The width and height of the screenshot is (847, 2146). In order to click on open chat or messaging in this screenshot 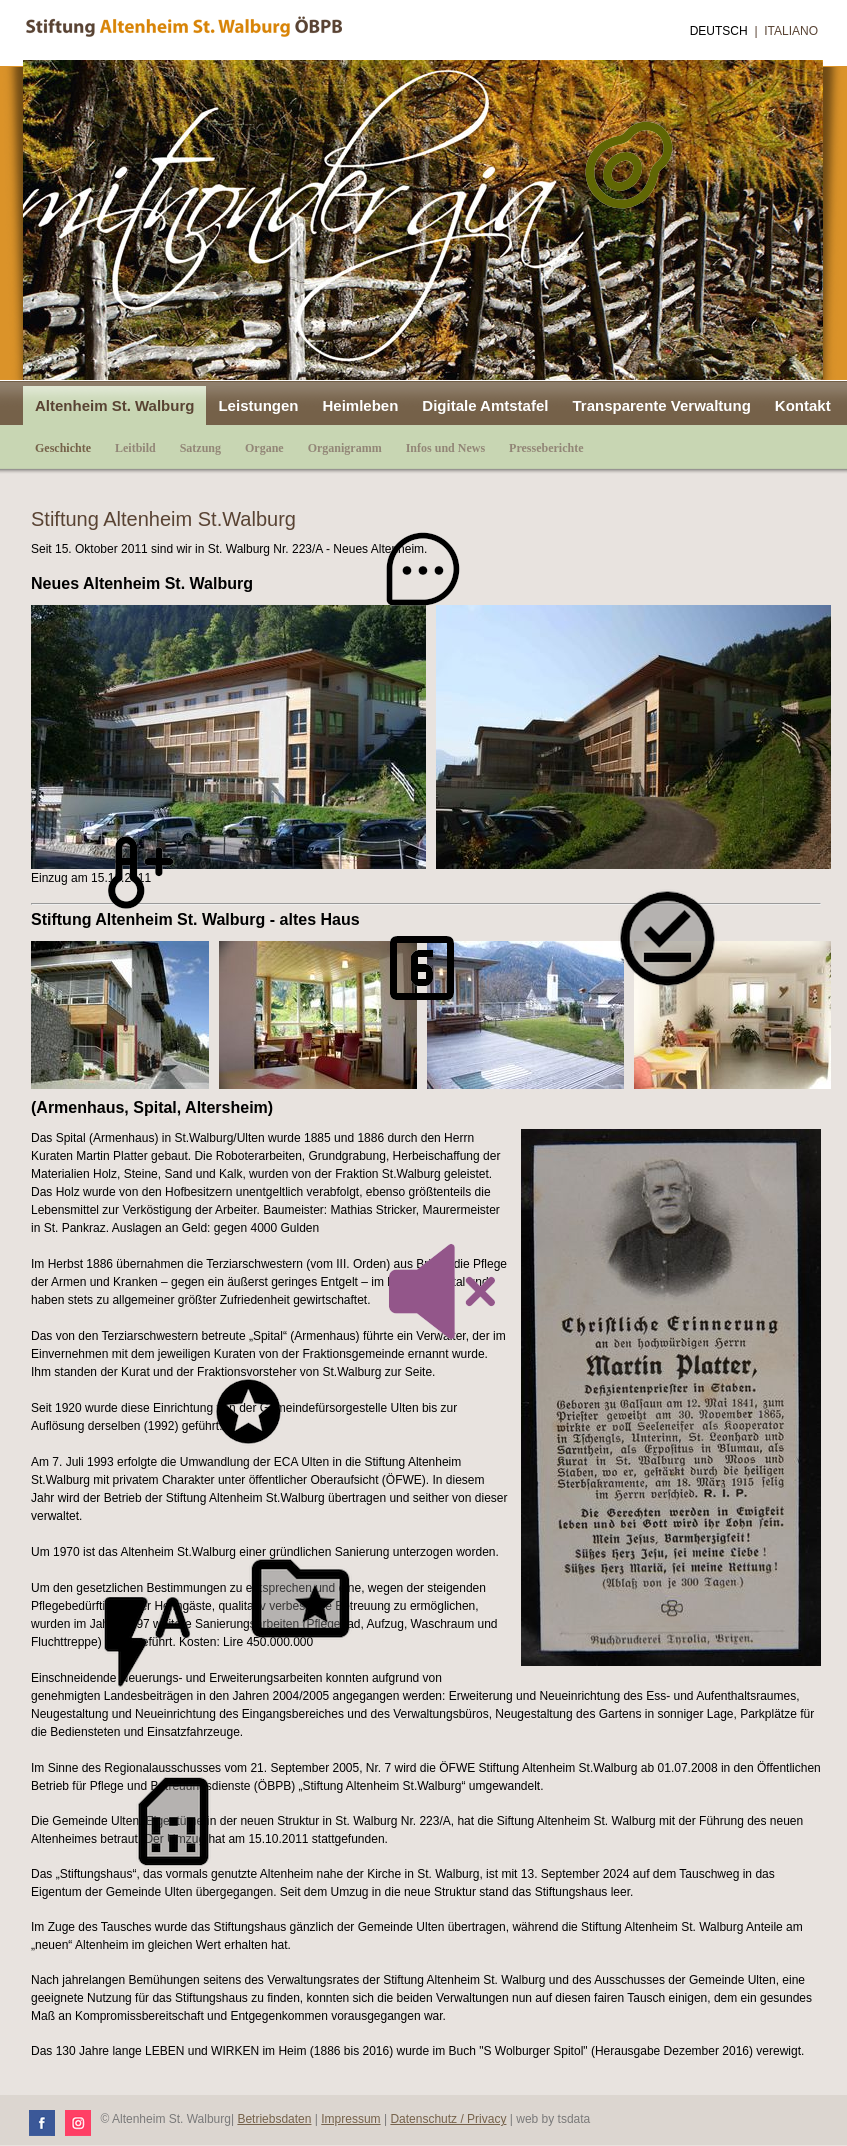, I will do `click(421, 570)`.